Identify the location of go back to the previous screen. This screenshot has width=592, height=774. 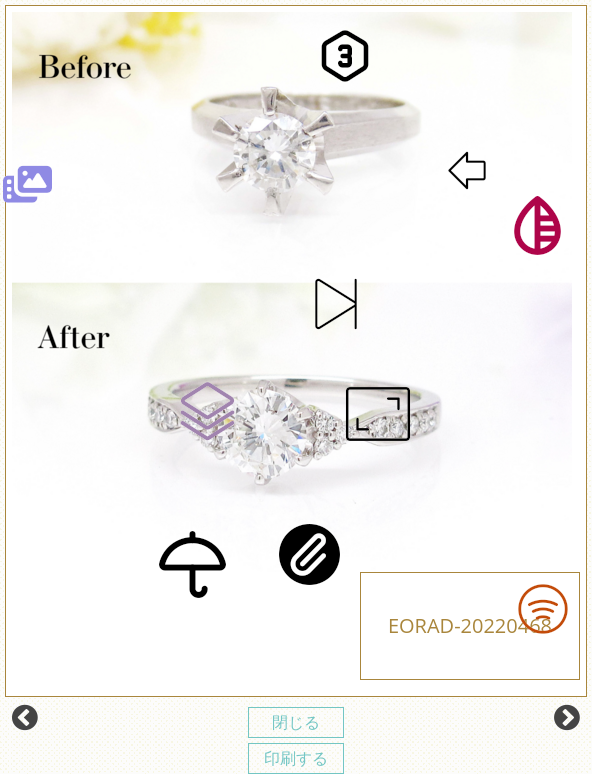
(468, 170).